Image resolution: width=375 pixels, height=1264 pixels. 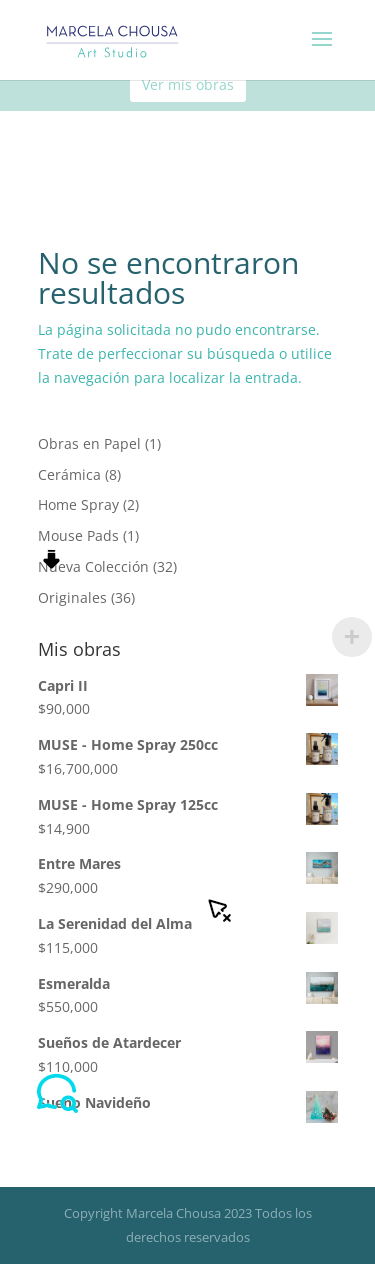 I want to click on search through your messages, so click(x=56, y=1091).